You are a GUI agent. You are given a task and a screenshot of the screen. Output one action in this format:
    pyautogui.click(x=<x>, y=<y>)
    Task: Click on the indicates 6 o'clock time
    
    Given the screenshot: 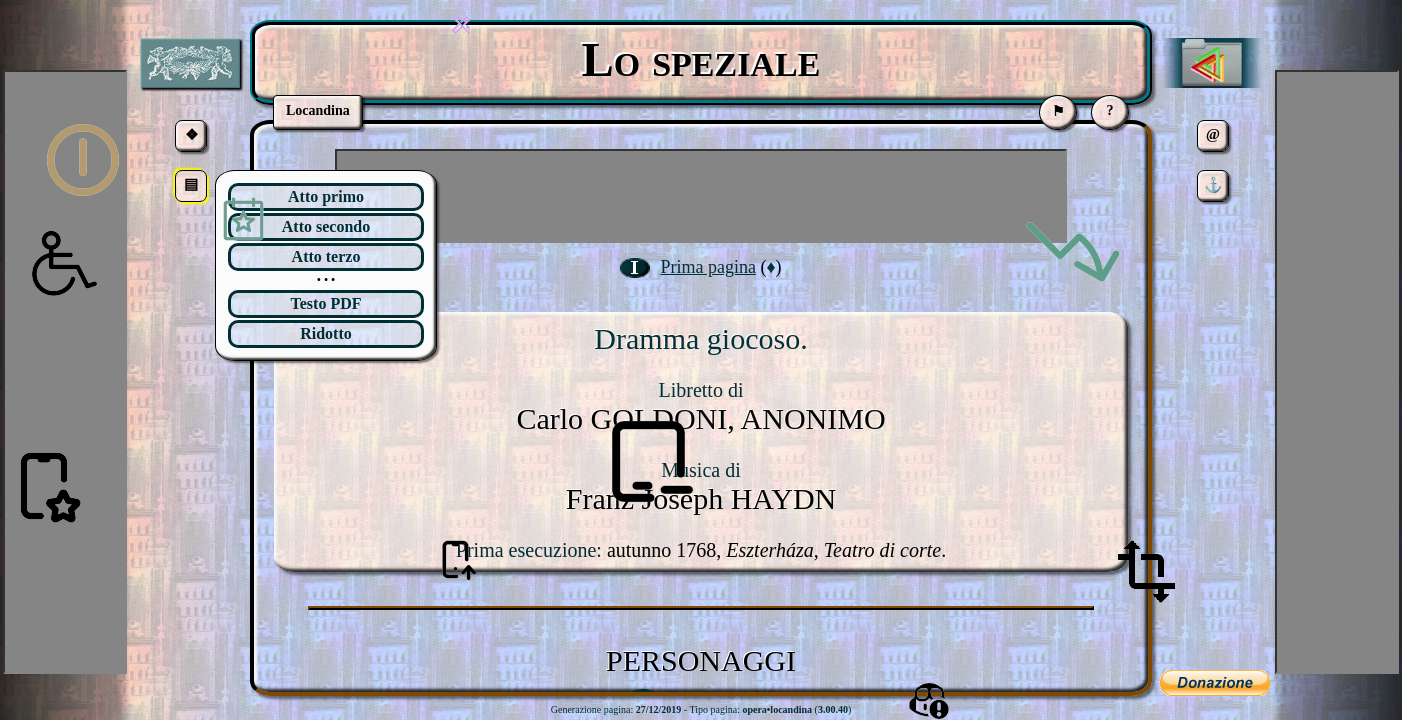 What is the action you would take?
    pyautogui.click(x=83, y=160)
    